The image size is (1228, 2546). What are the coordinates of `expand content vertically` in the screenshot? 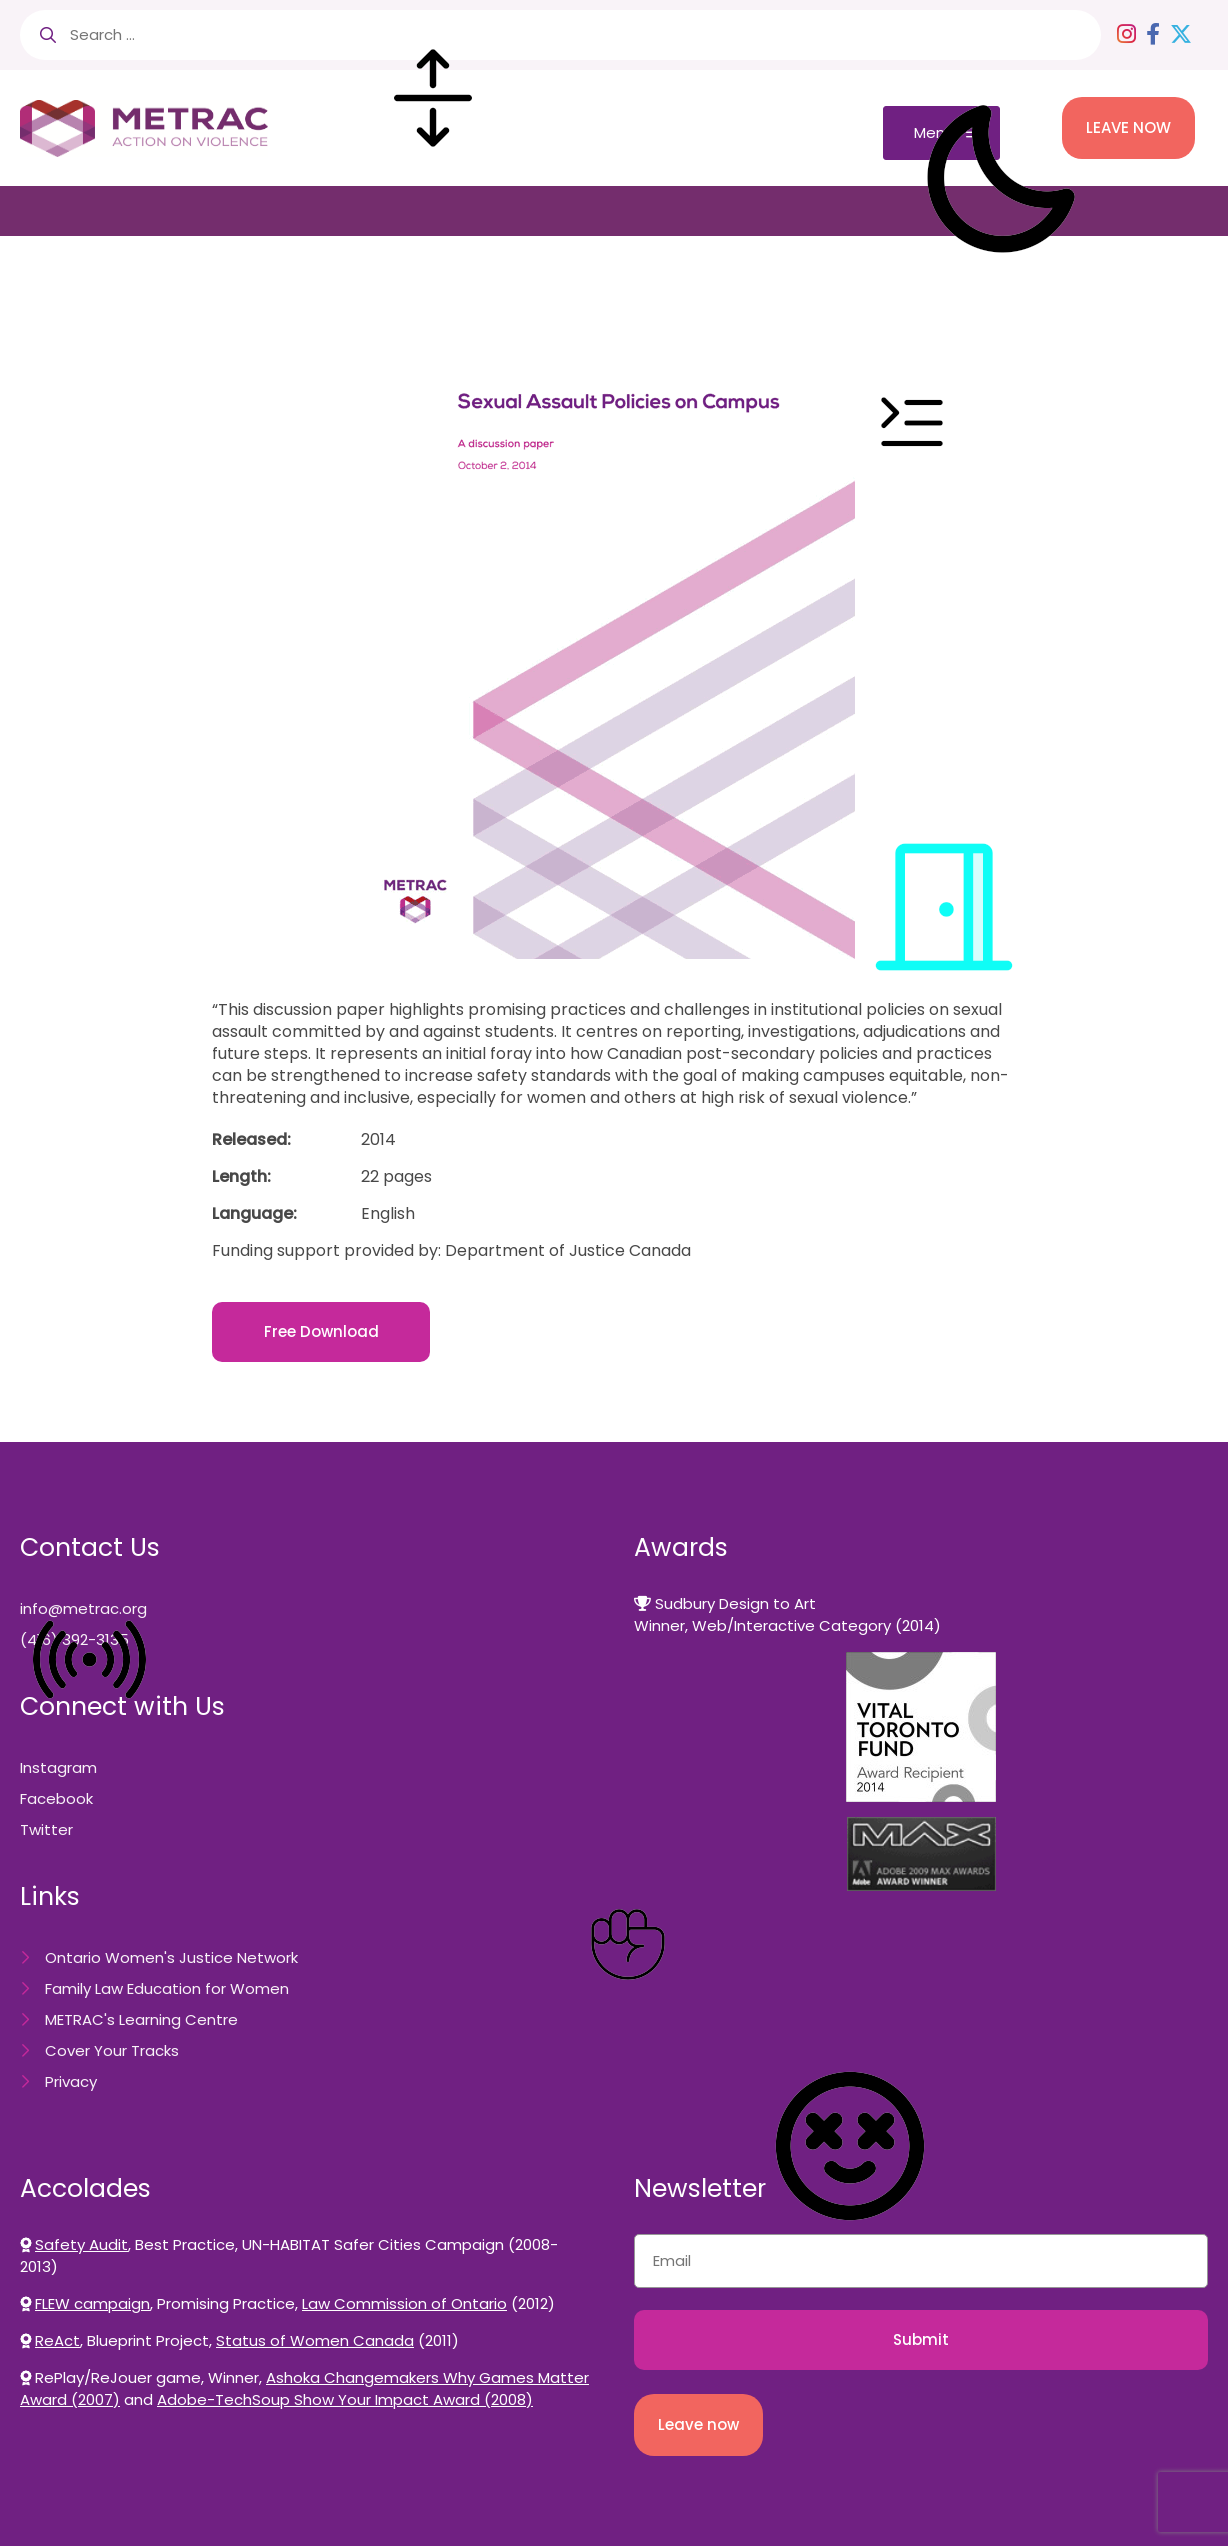 It's located at (433, 98).